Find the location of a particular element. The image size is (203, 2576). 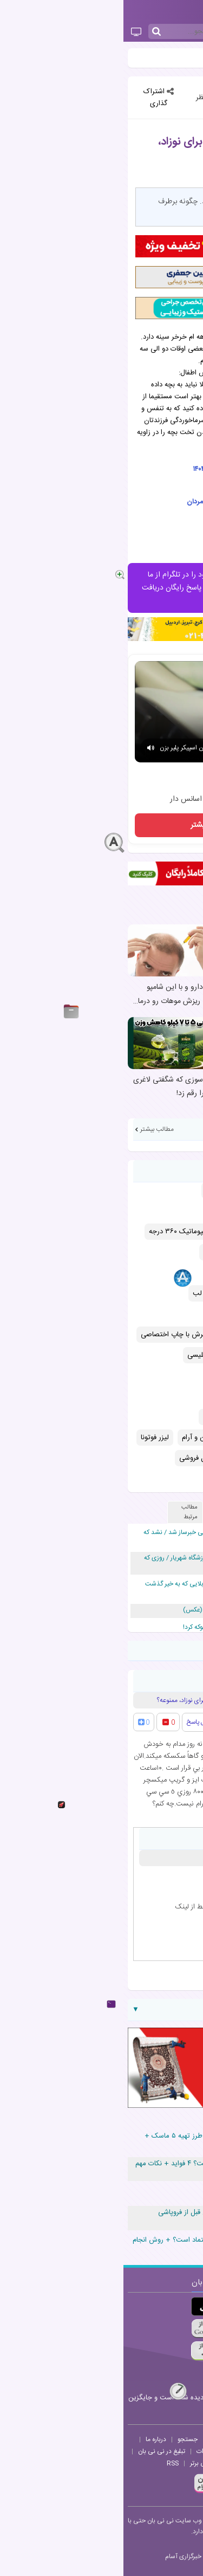

open software properties and driver settings is located at coordinates (182, 1278).